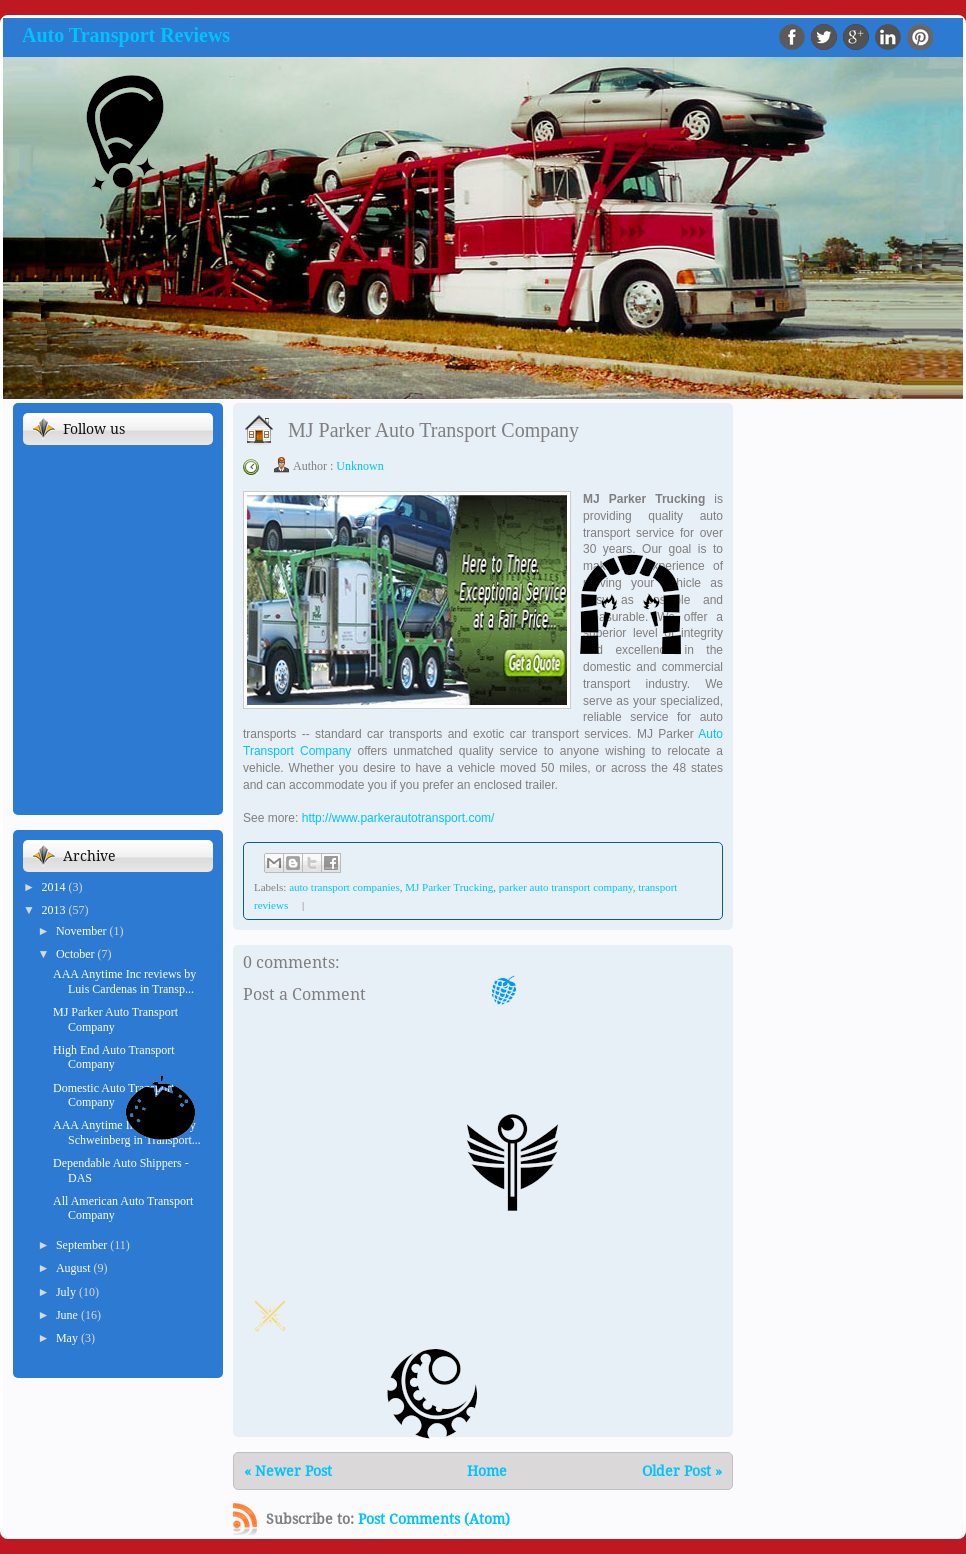  Describe the element at coordinates (432, 1393) in the screenshot. I see `select crescent blade weapon in game inventory` at that location.